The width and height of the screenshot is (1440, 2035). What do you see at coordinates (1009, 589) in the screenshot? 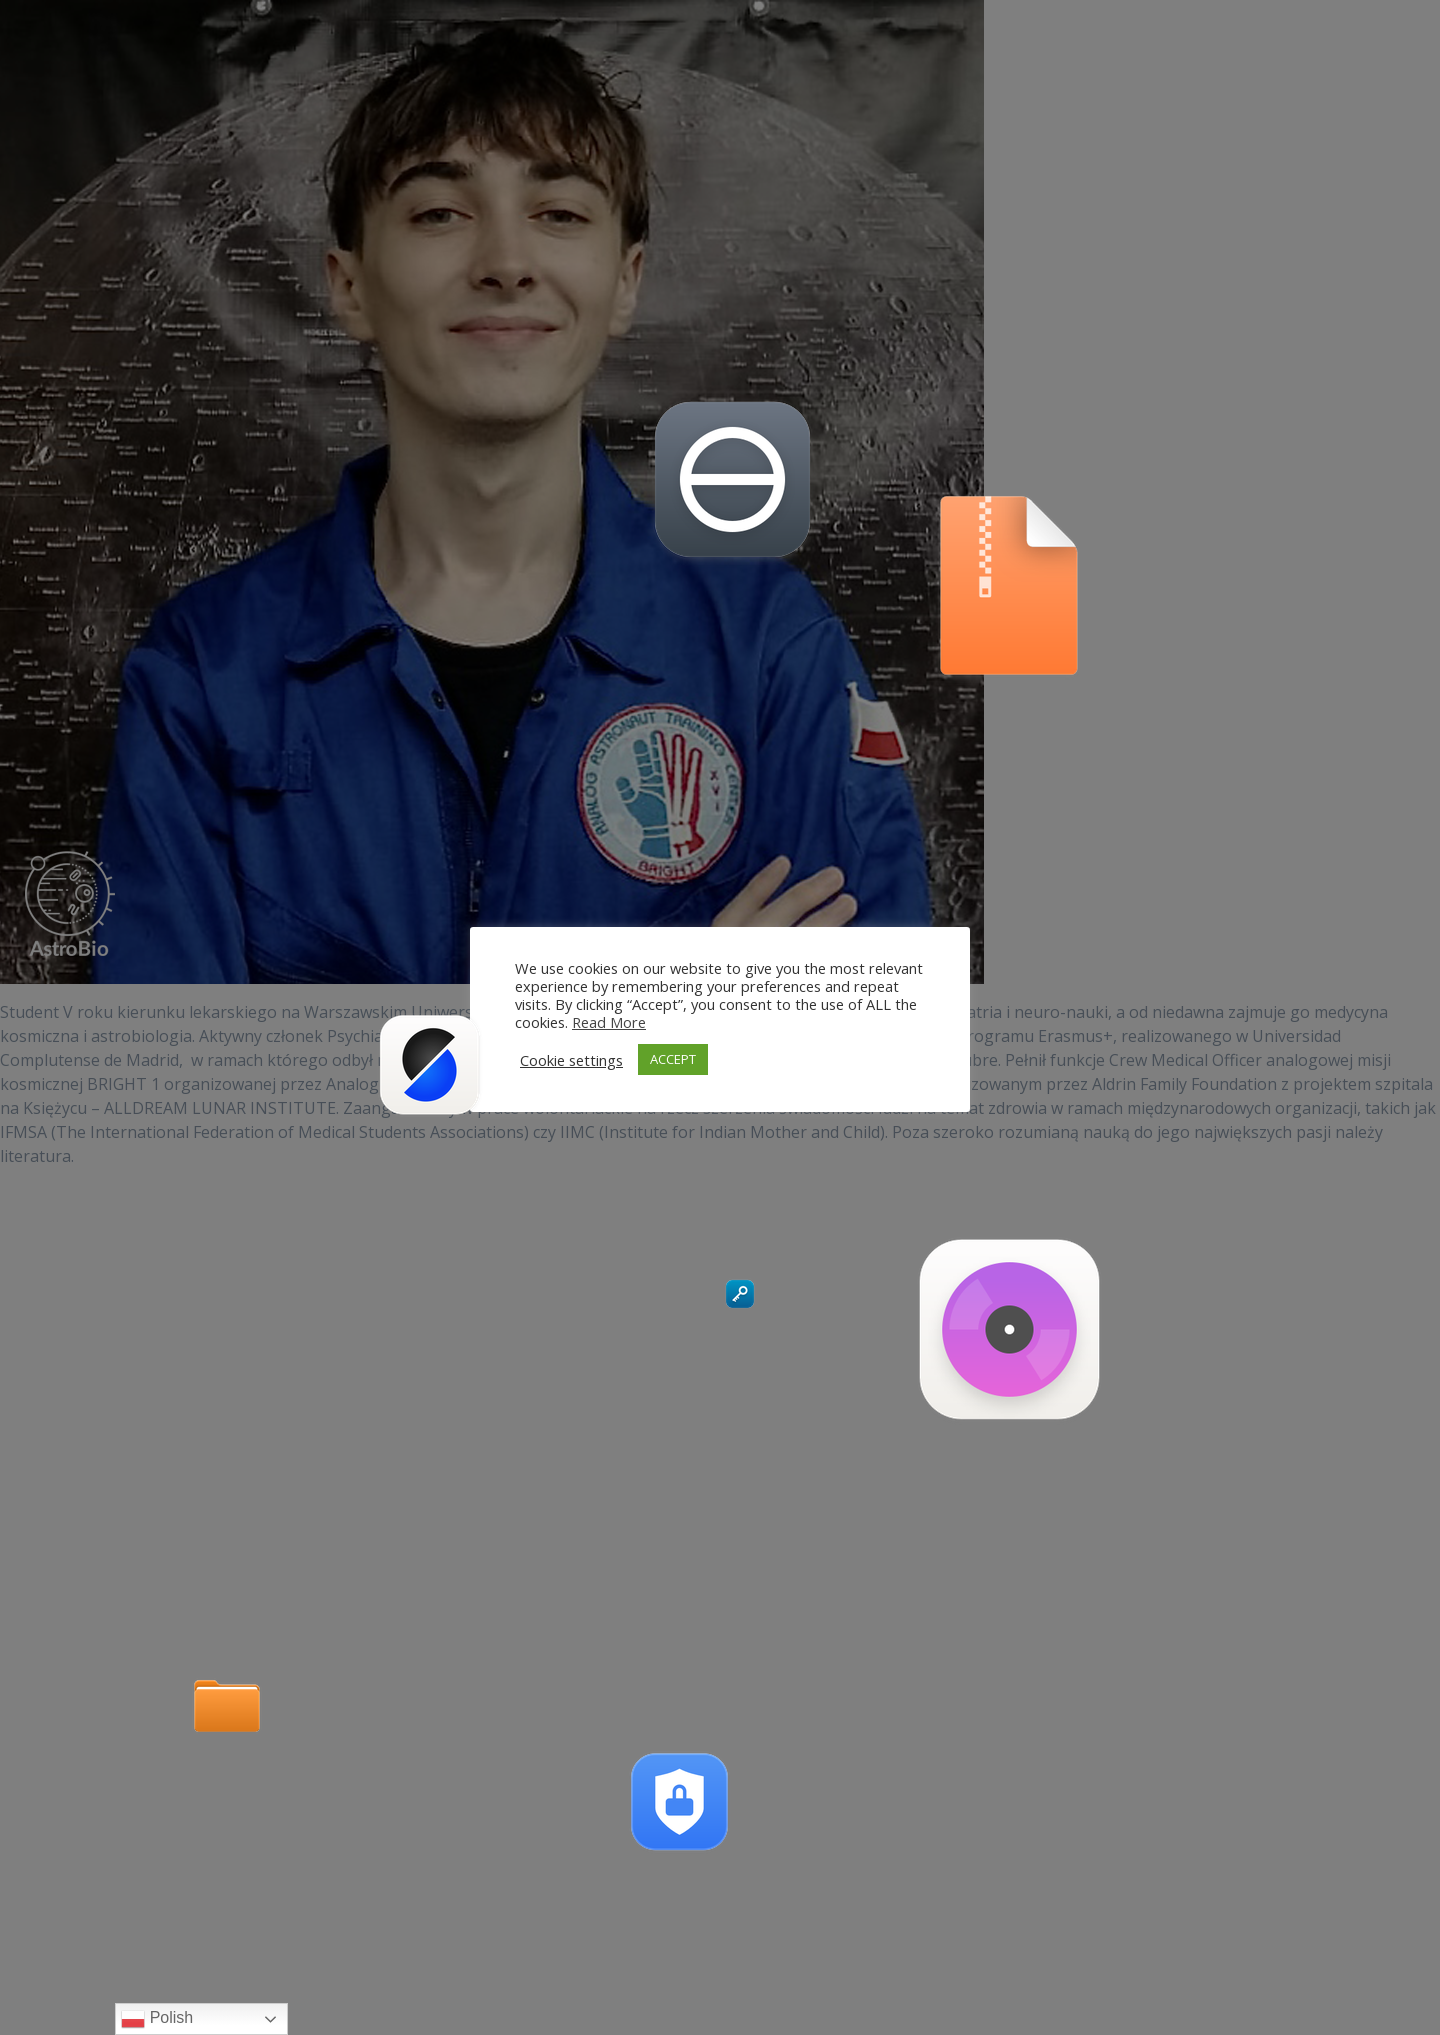
I see `an ARJ compressed archive file` at bounding box center [1009, 589].